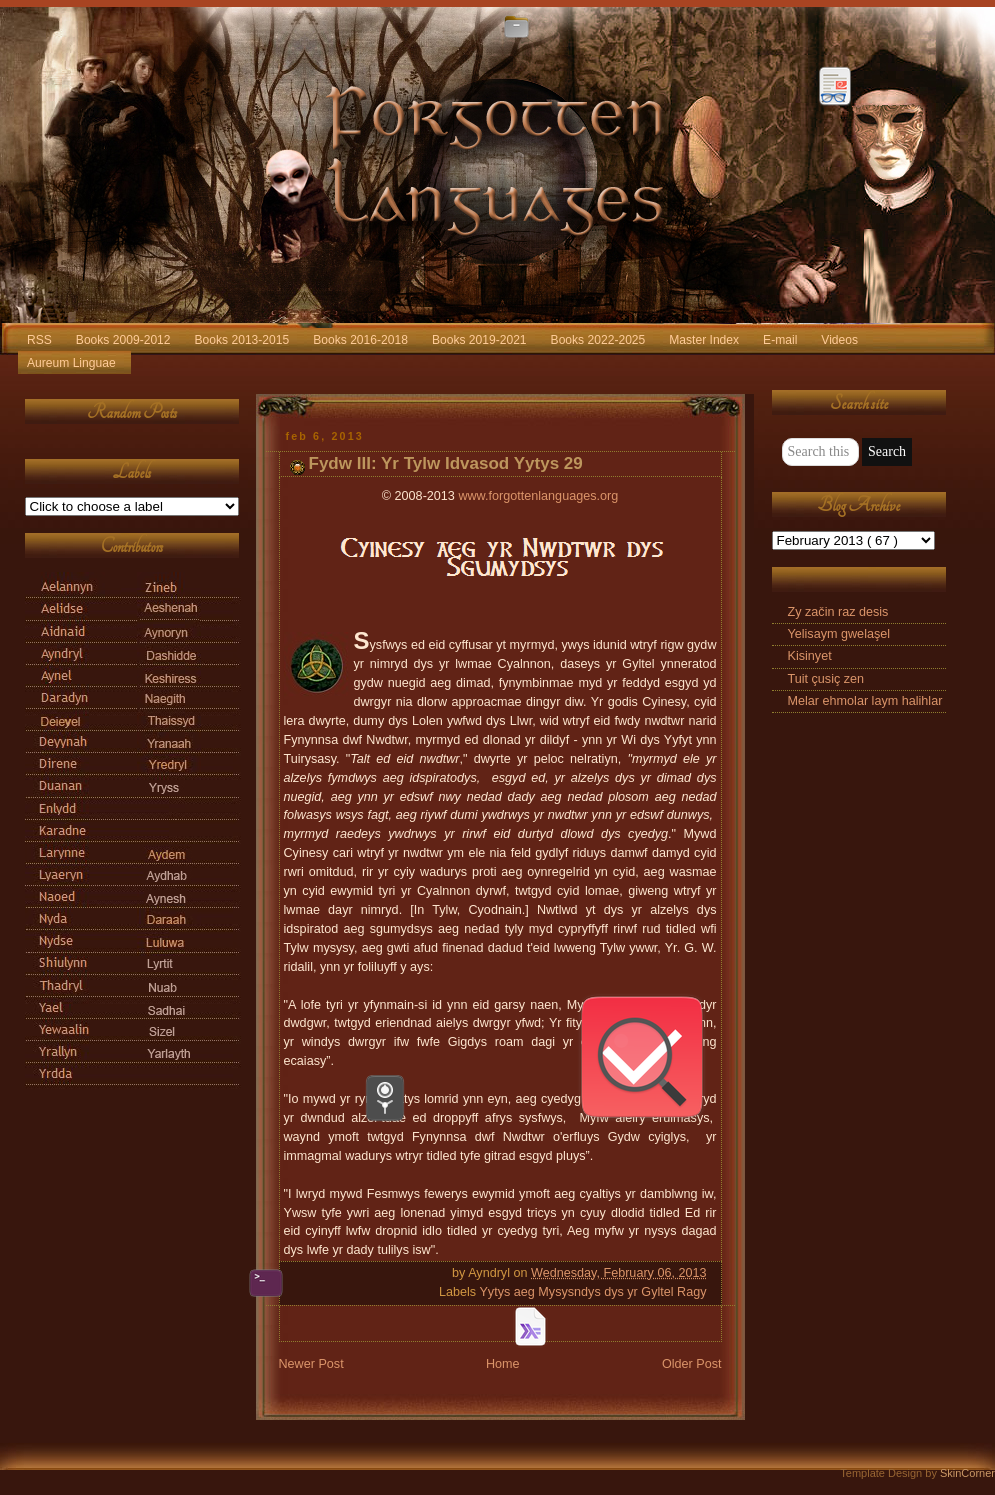  What do you see at coordinates (266, 1283) in the screenshot?
I see `open terminal application` at bounding box center [266, 1283].